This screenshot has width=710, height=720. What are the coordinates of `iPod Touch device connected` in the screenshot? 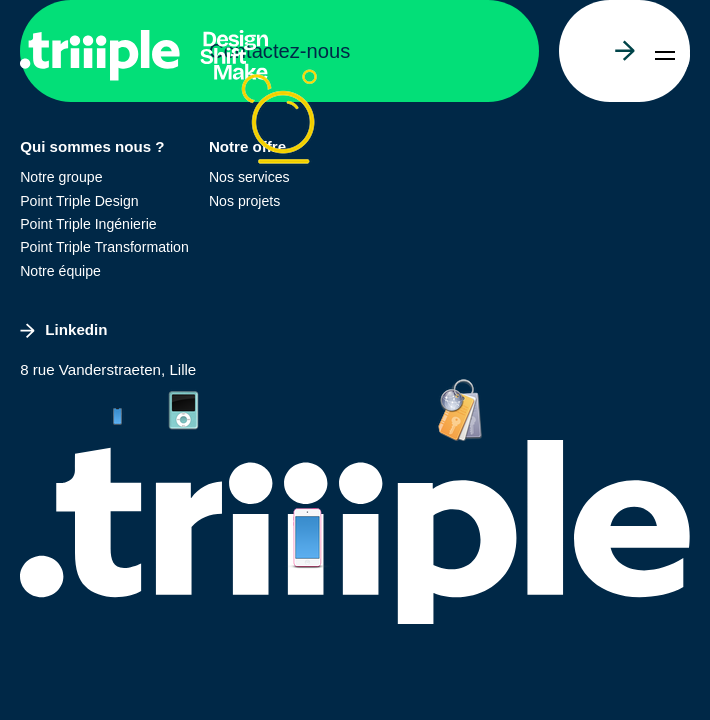 It's located at (307, 538).